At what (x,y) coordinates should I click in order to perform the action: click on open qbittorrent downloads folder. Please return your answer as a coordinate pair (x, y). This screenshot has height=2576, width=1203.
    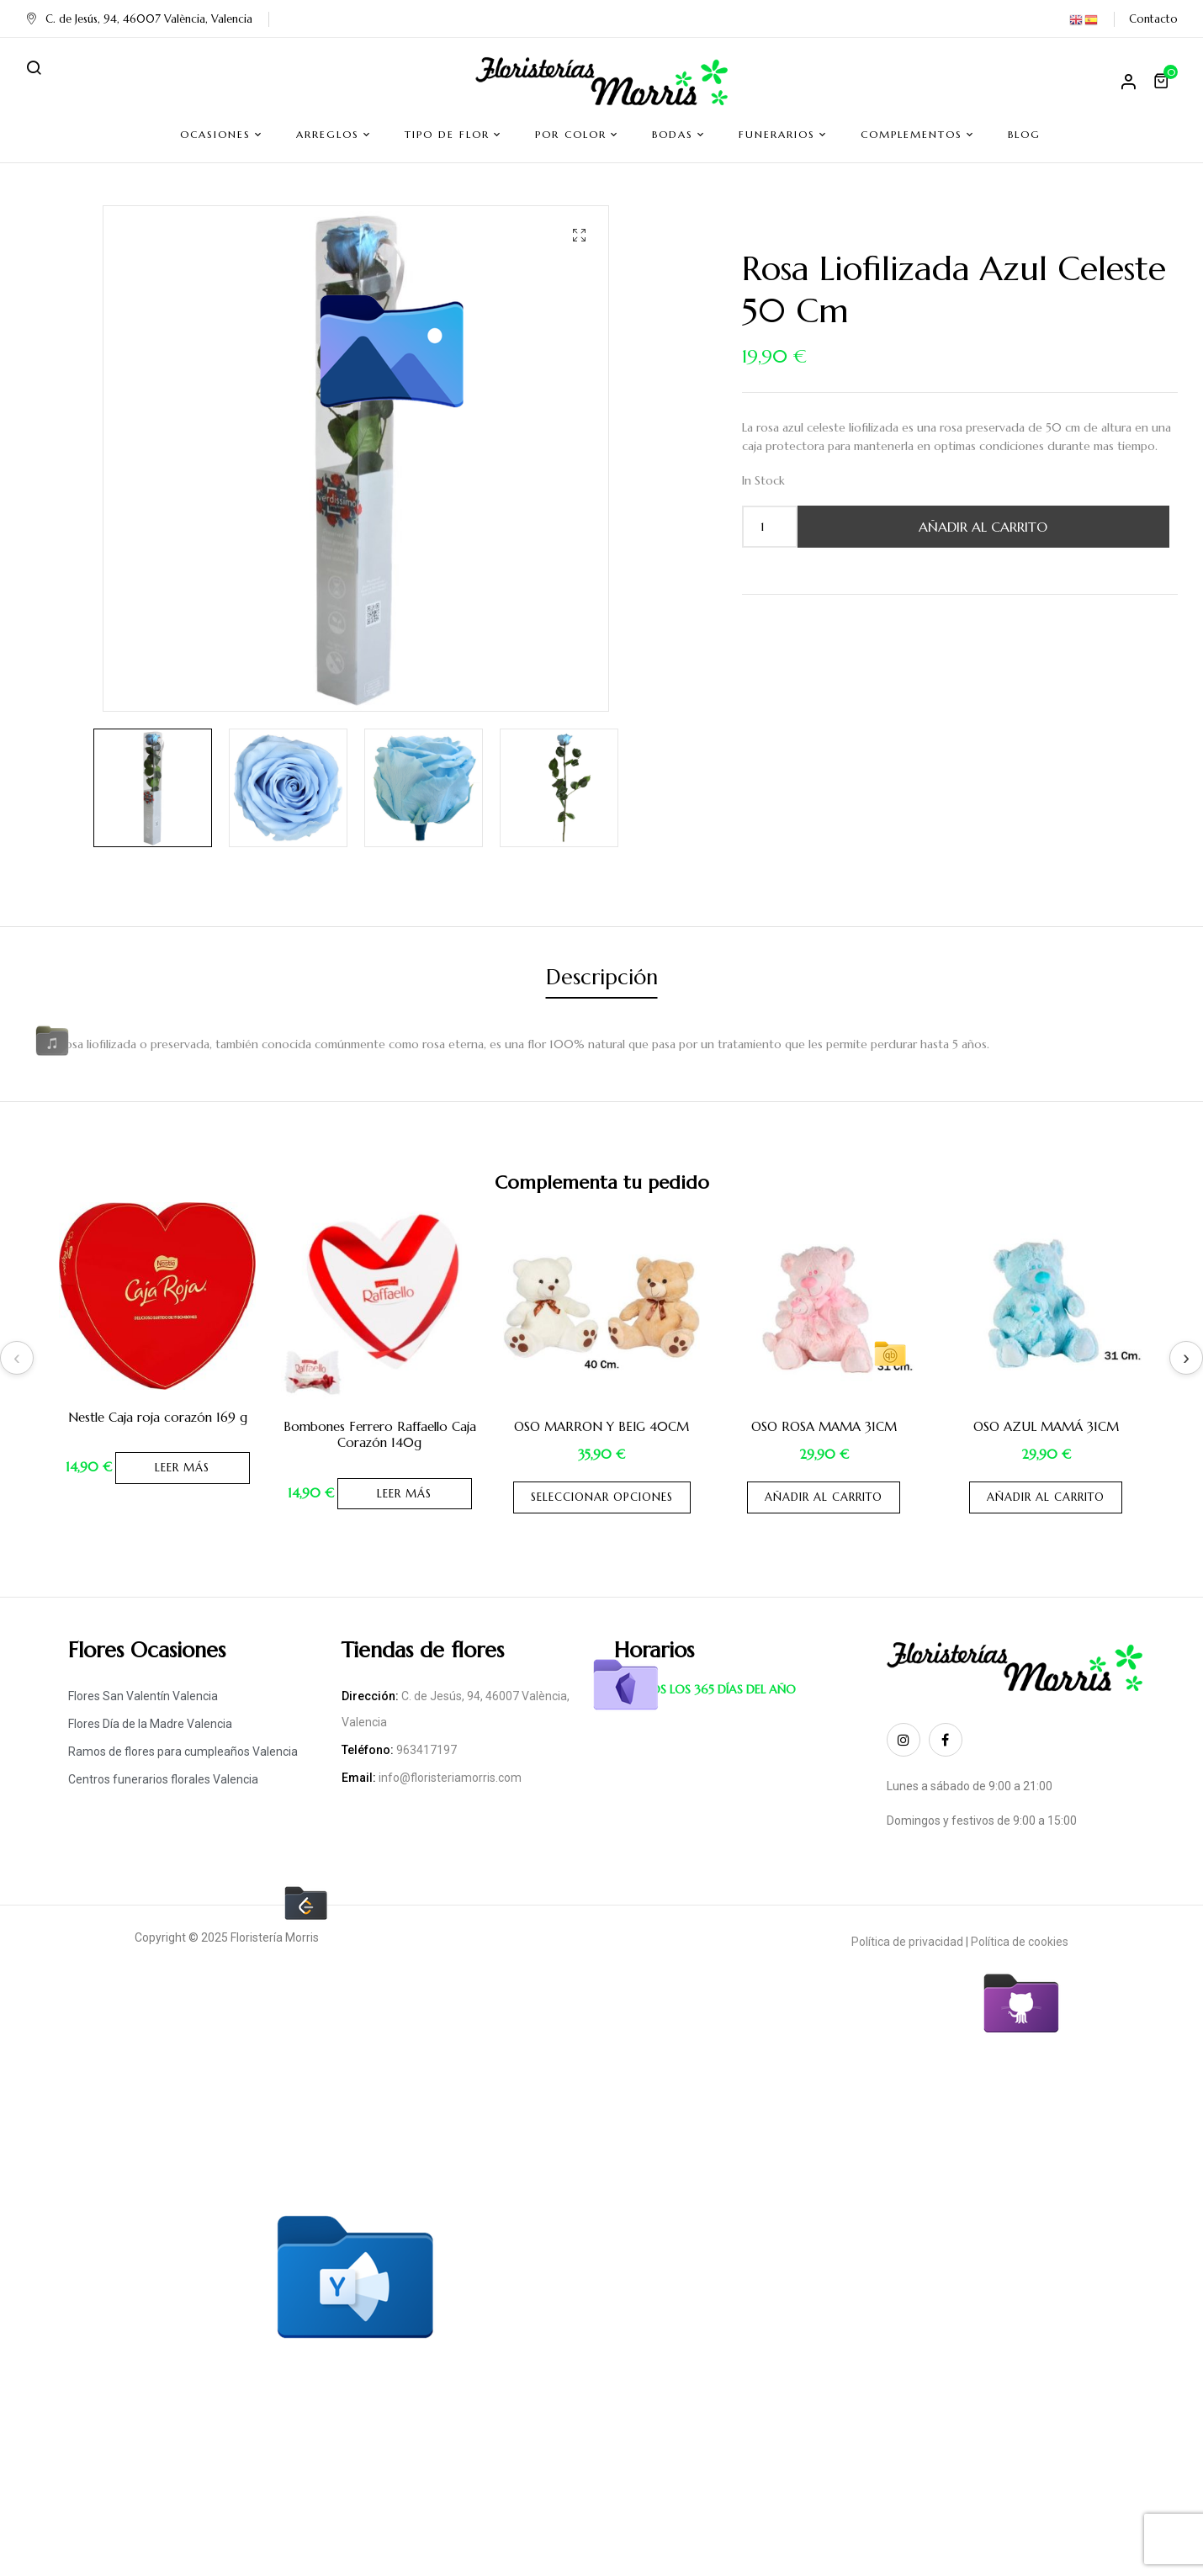
    Looking at the image, I should click on (890, 1354).